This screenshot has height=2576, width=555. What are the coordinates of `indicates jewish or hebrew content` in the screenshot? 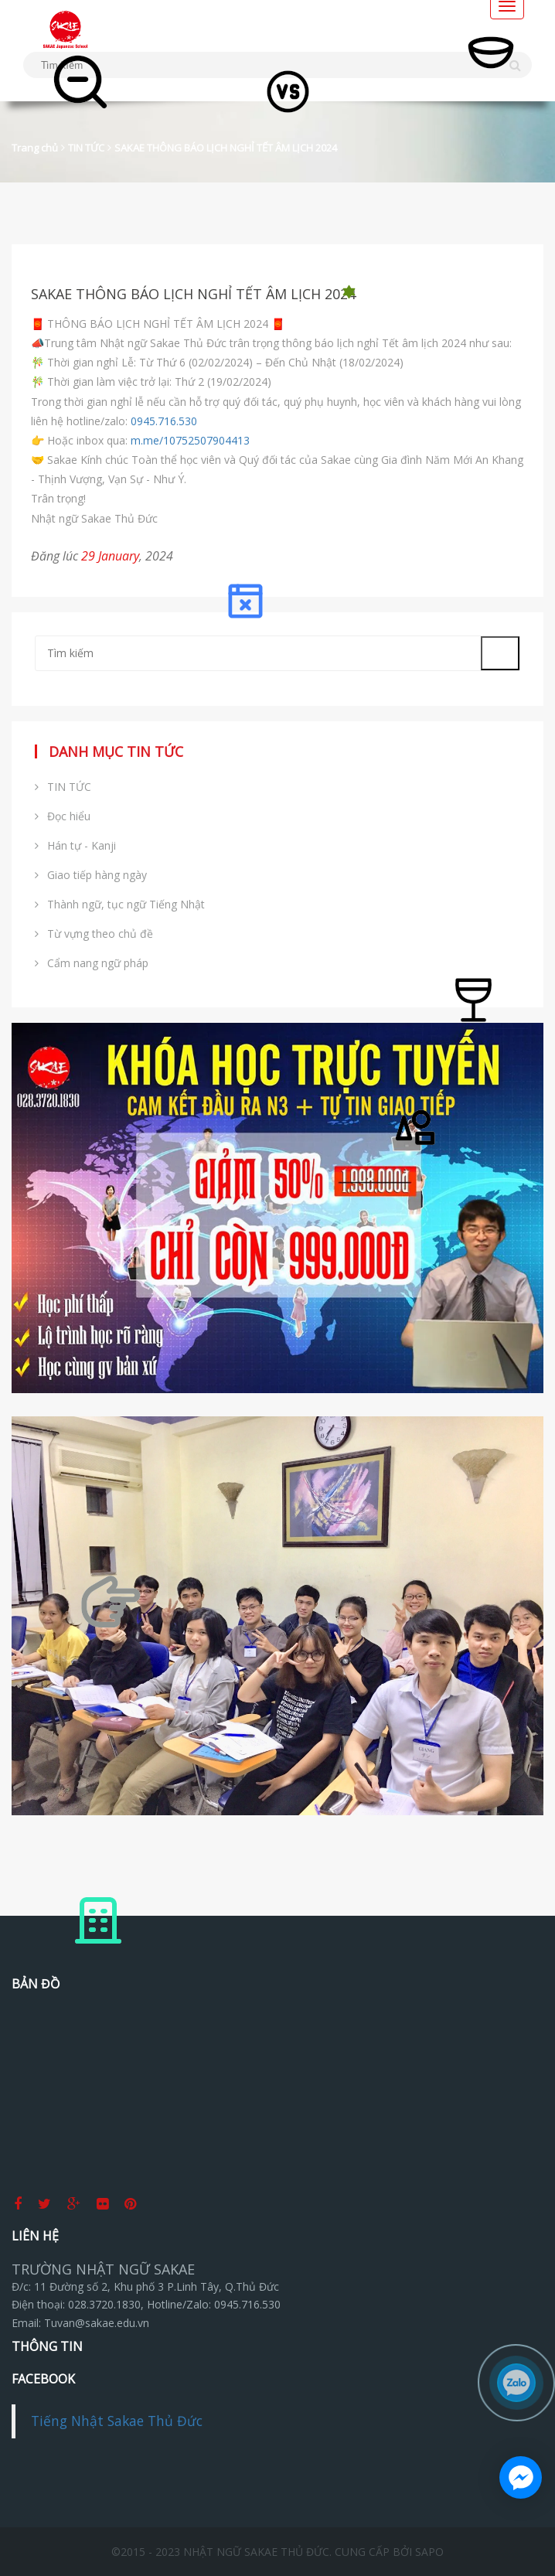 It's located at (349, 291).